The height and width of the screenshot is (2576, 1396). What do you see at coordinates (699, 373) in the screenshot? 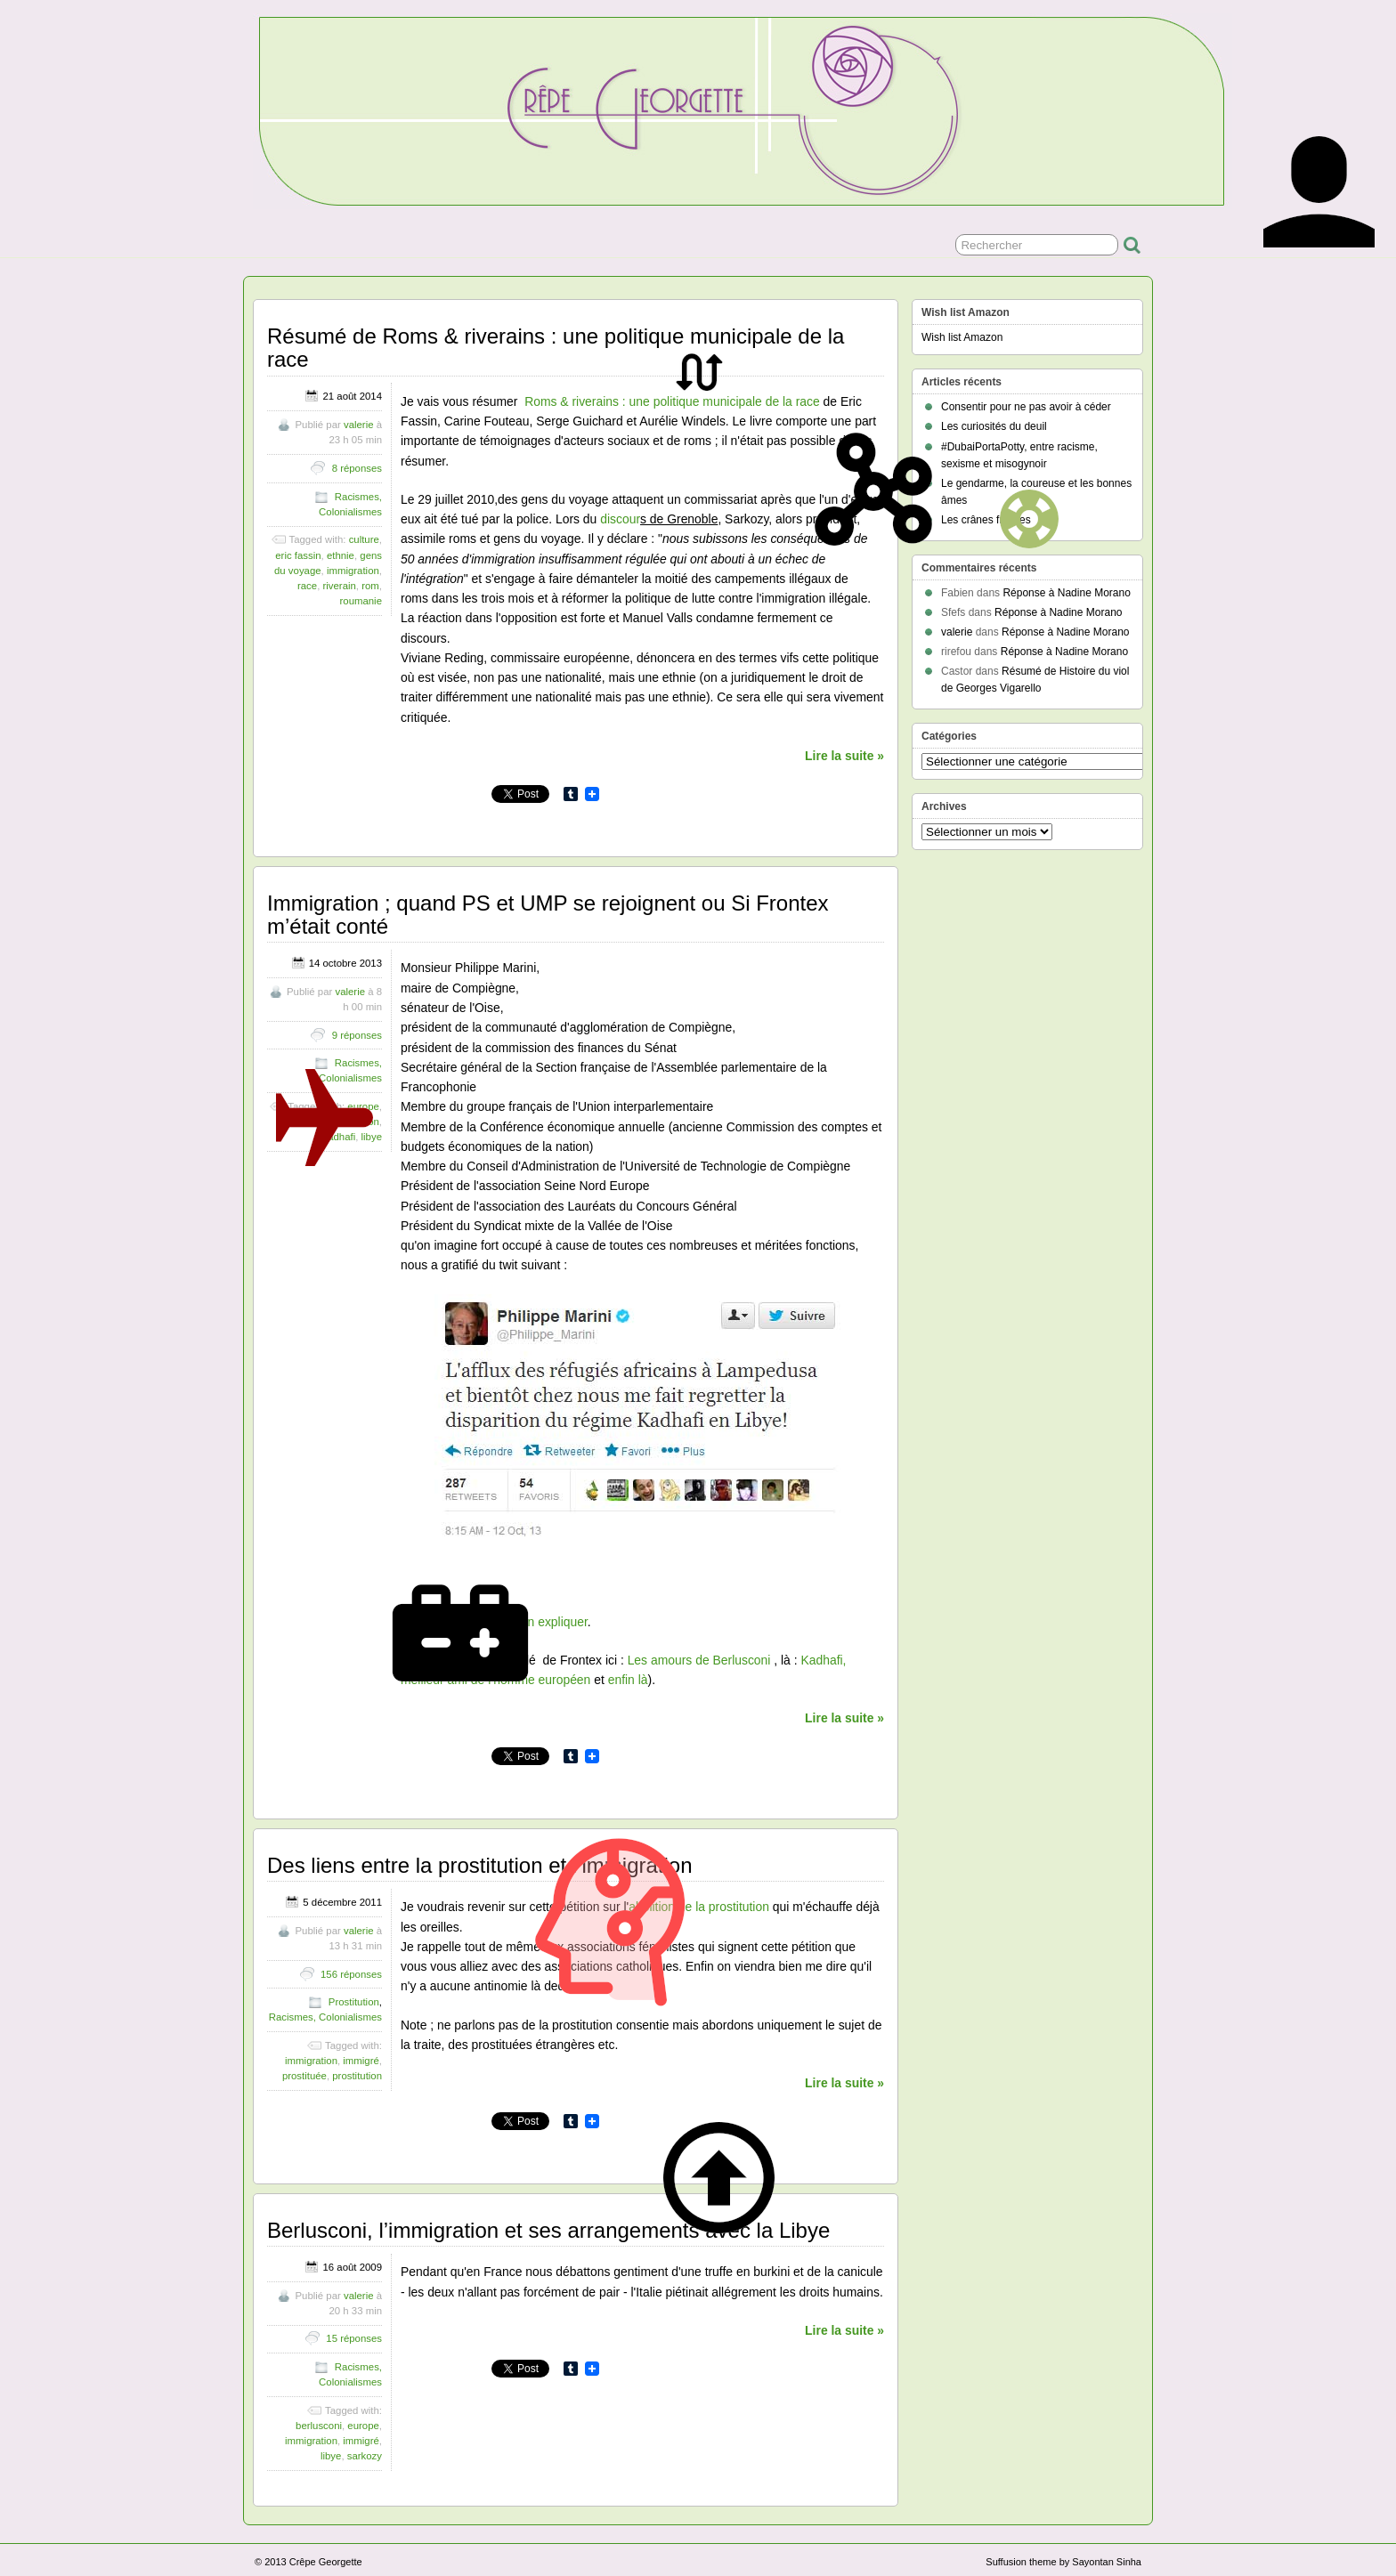
I see `swap or switch between active calls` at bounding box center [699, 373].